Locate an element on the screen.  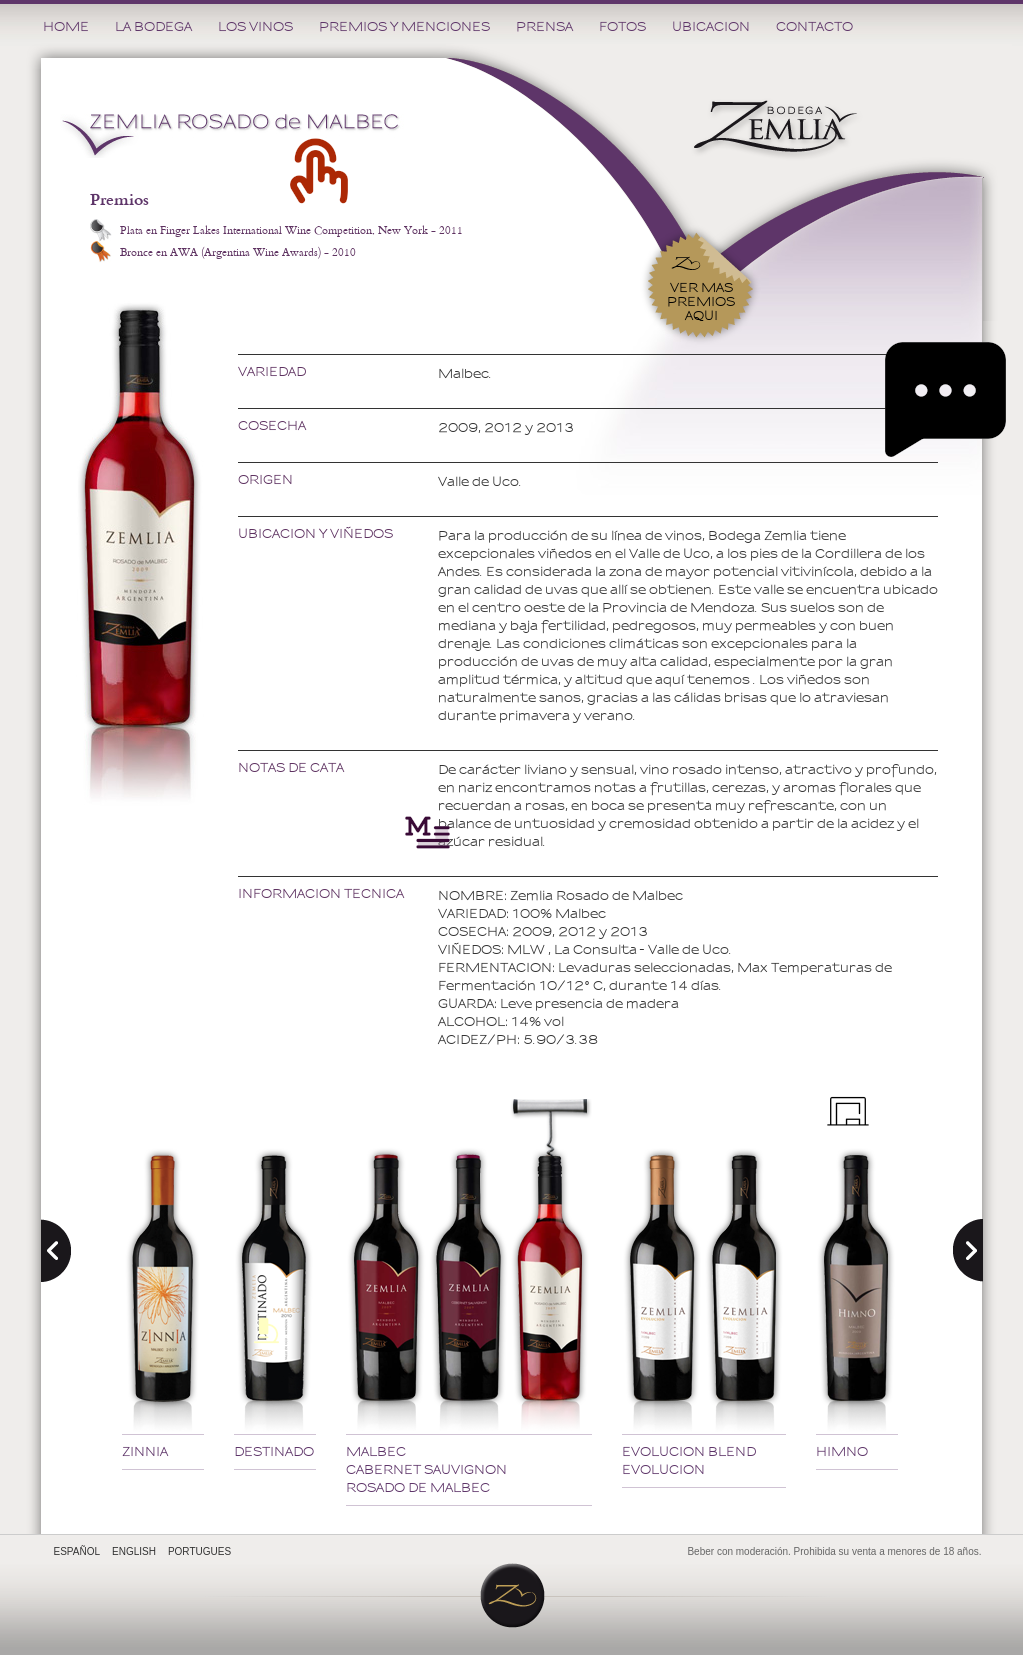
read article on medium is located at coordinates (427, 832).